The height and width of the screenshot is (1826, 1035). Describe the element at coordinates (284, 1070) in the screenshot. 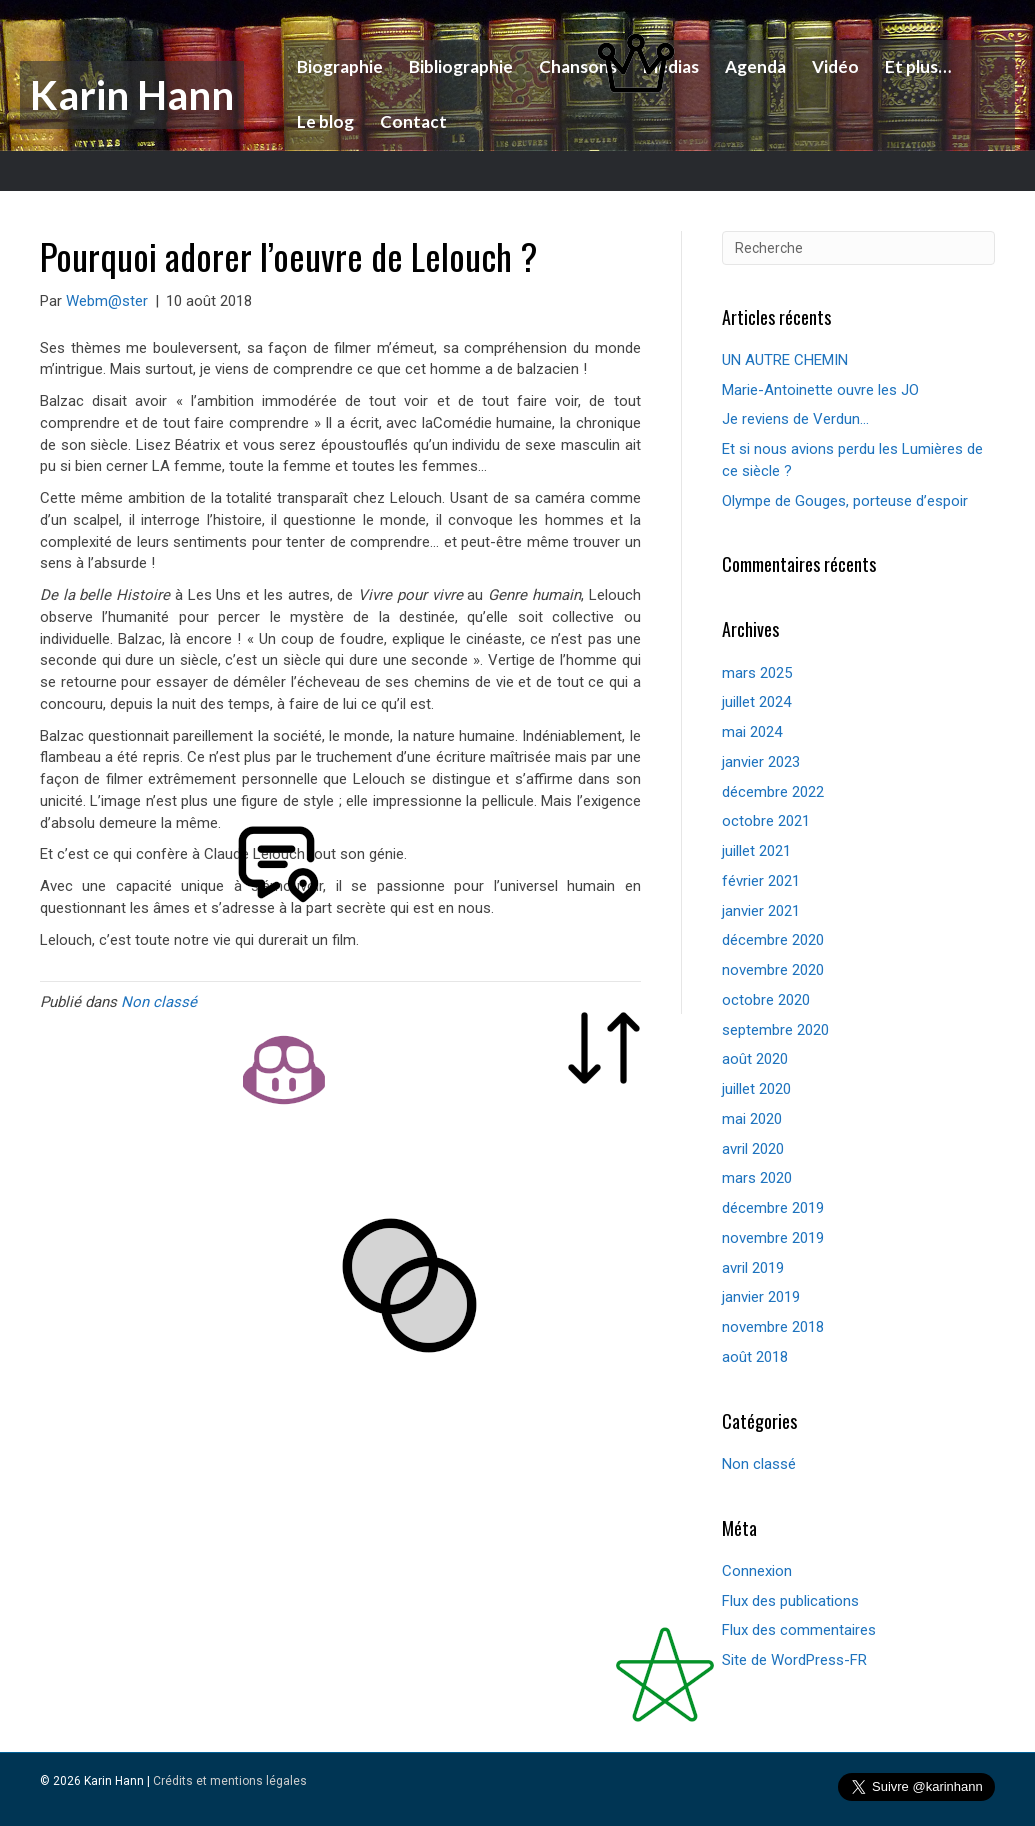

I see `access GitHub Copilot AI assistant` at that location.